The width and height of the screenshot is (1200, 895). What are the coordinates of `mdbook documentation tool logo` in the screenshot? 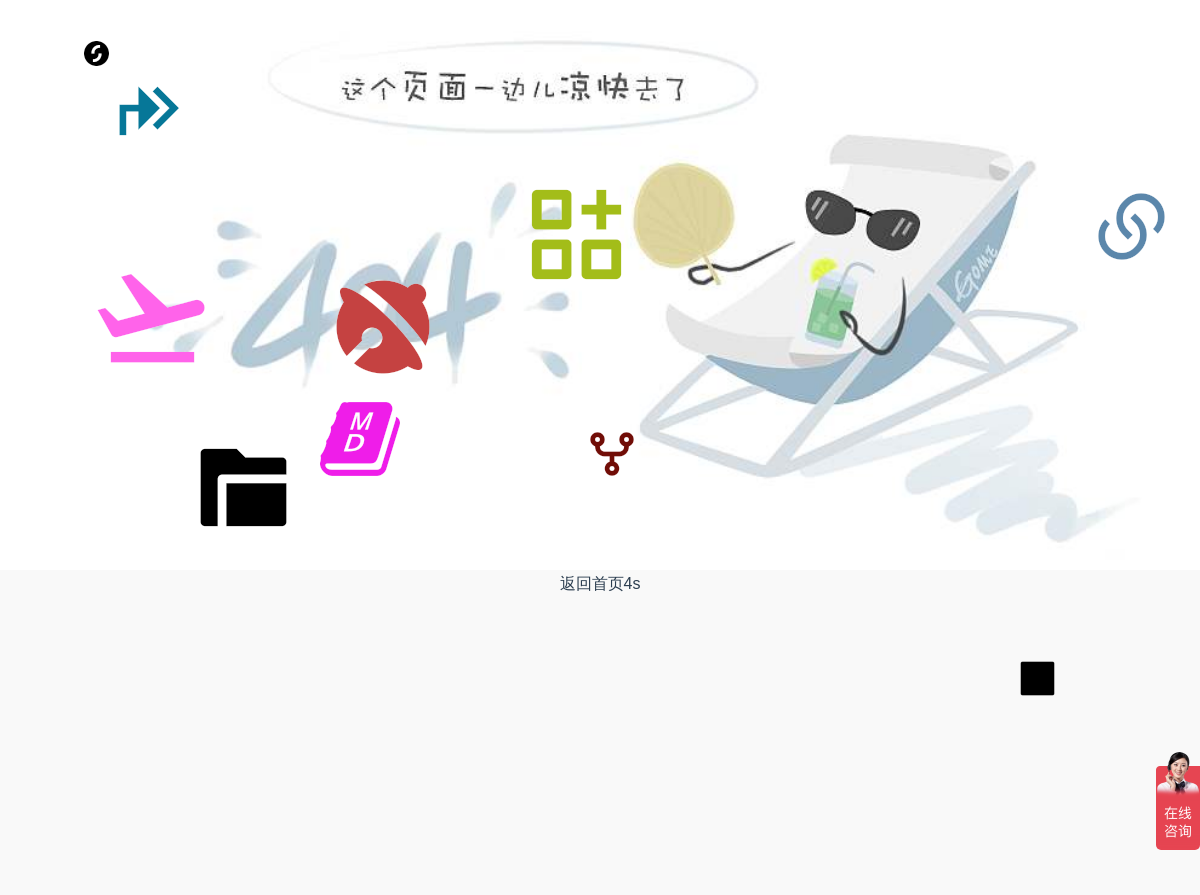 It's located at (360, 439).